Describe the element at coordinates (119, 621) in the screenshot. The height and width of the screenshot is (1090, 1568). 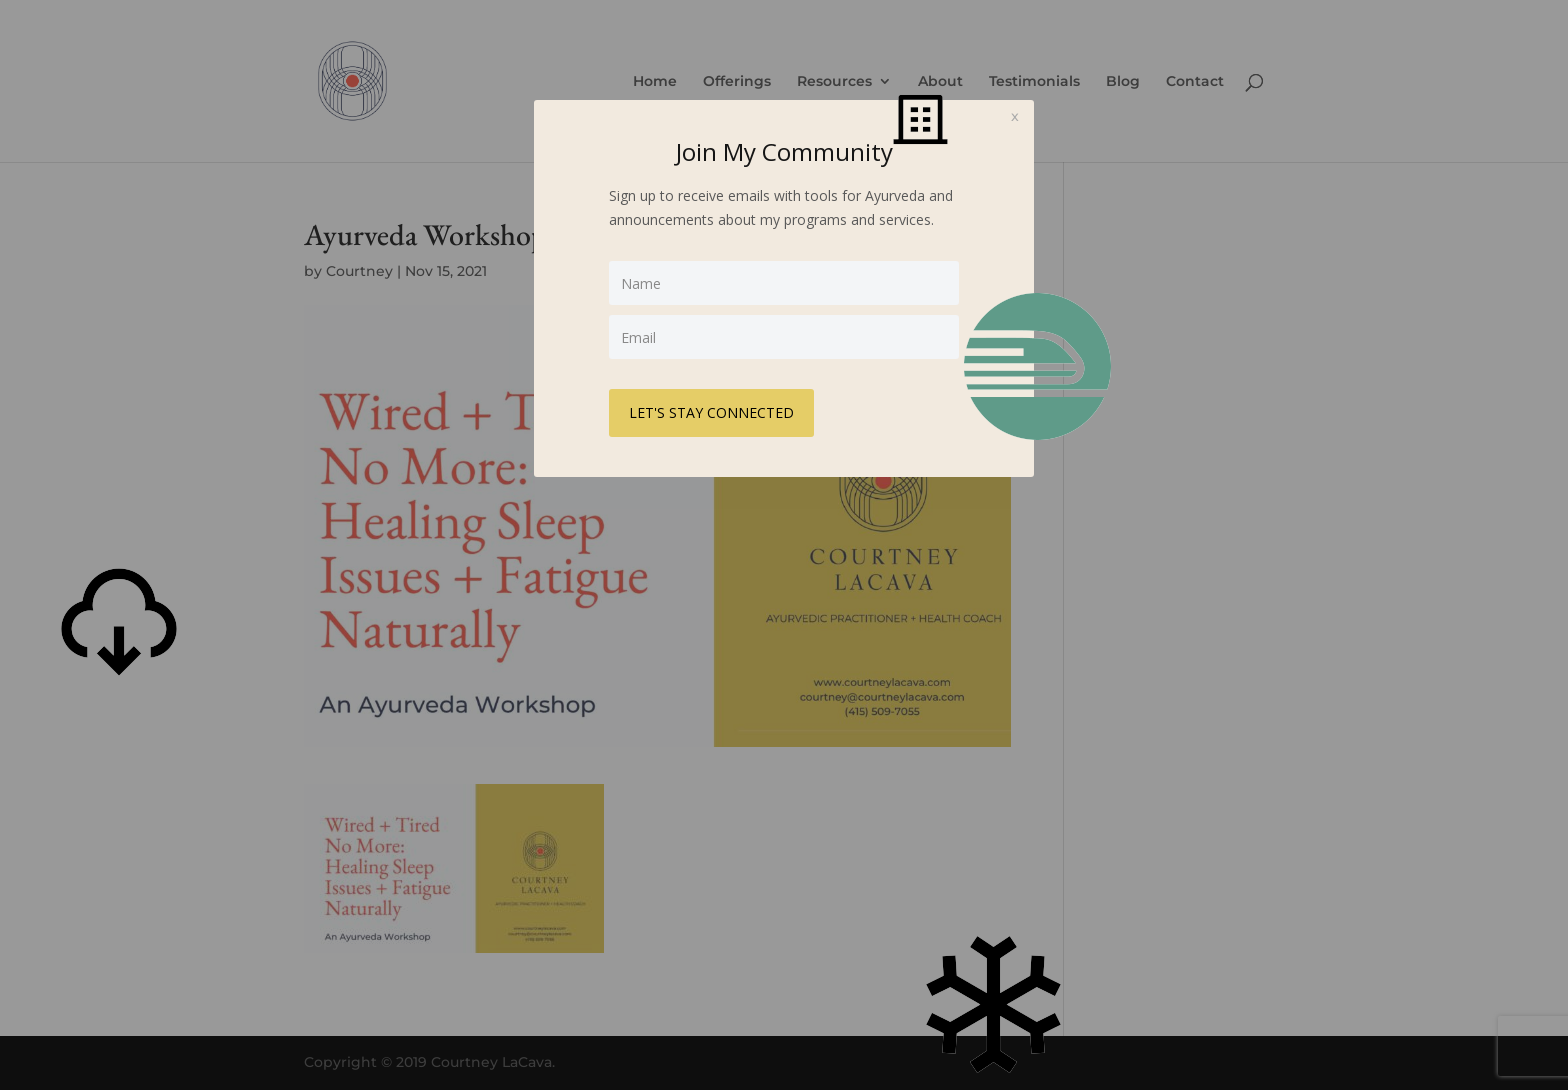
I see `download file from cloud storage` at that location.